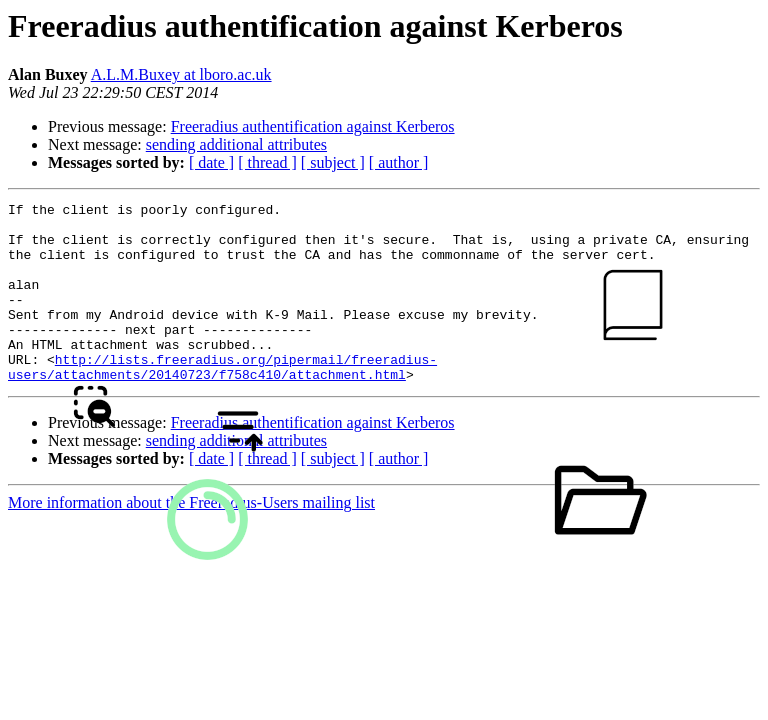  Describe the element at coordinates (597, 498) in the screenshot. I see `open folder to view contents` at that location.